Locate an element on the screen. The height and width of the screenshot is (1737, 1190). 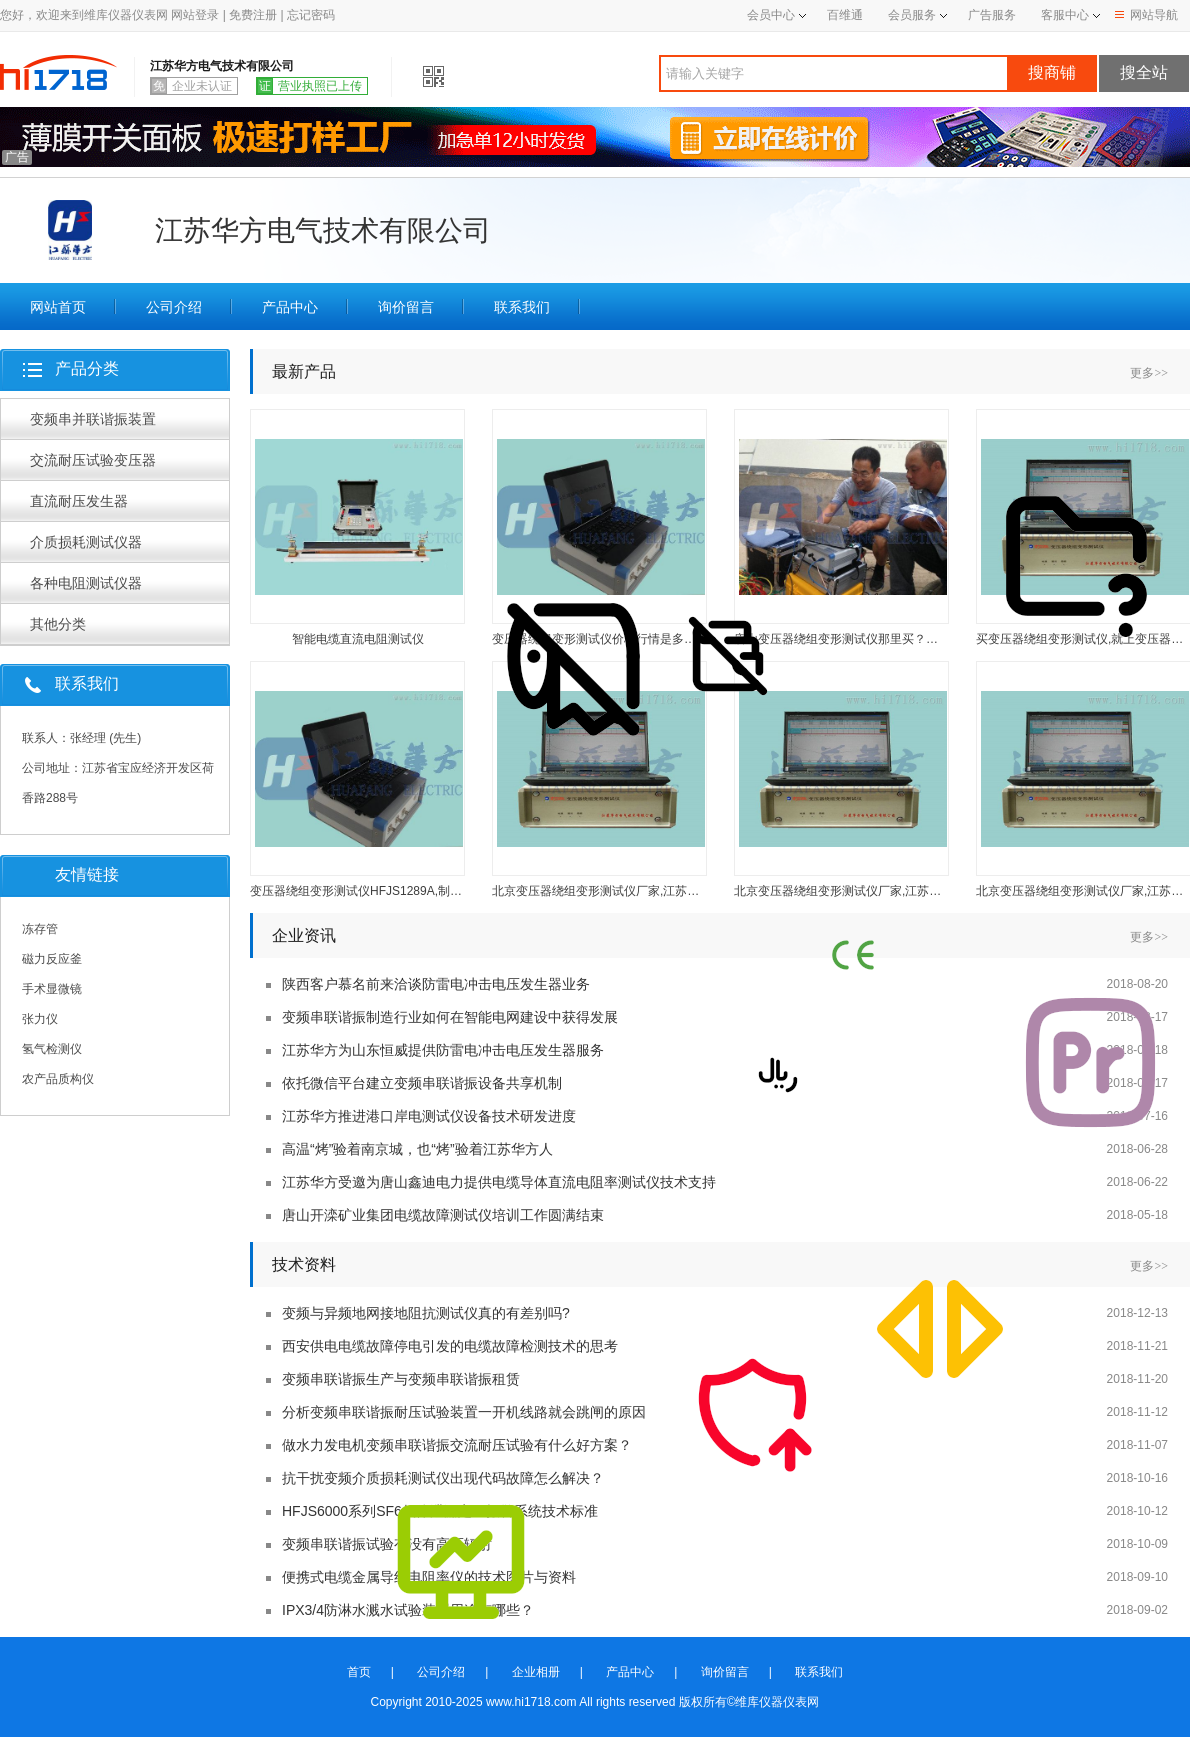
wallet feature unavailable or disabled is located at coordinates (728, 656).